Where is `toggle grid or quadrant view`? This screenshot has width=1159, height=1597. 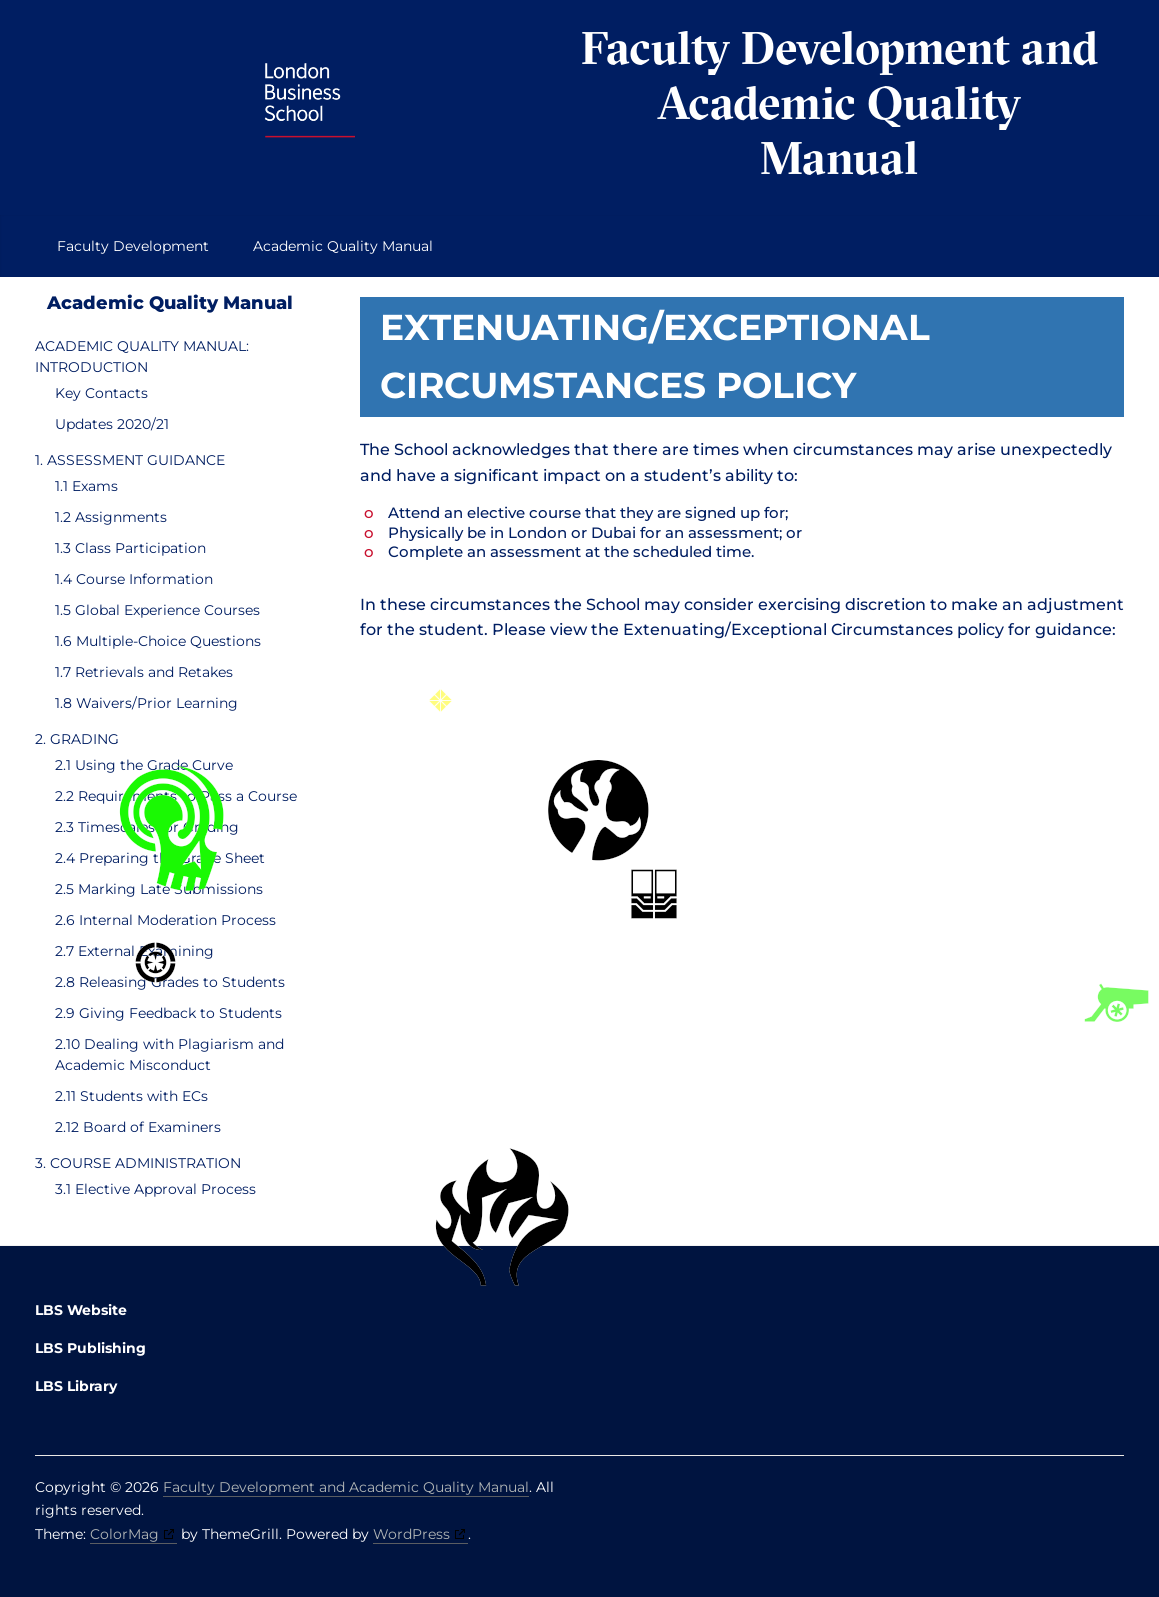 toggle grid or quadrant view is located at coordinates (440, 700).